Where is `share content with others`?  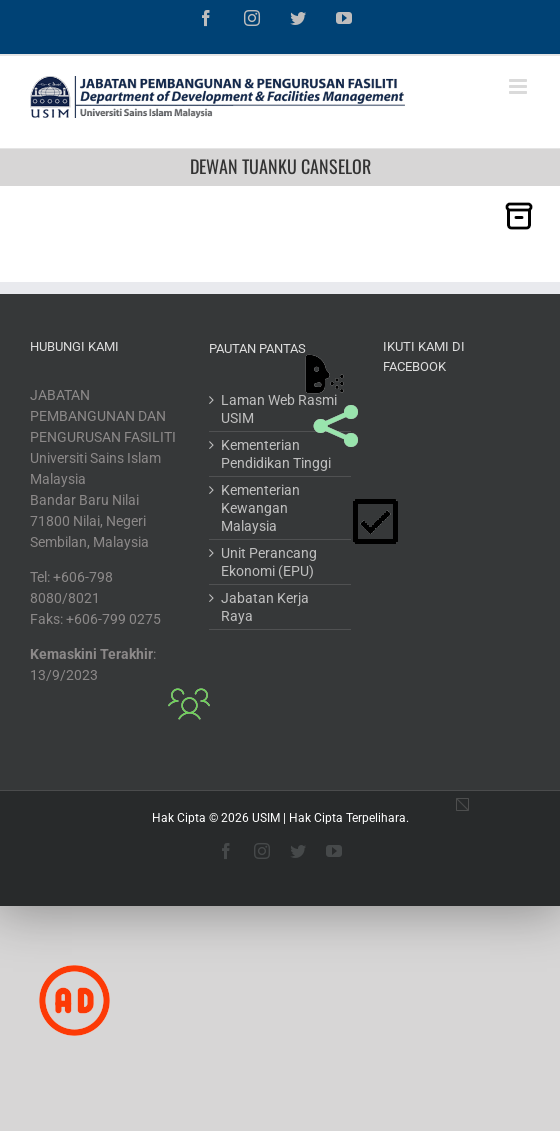 share content with others is located at coordinates (337, 426).